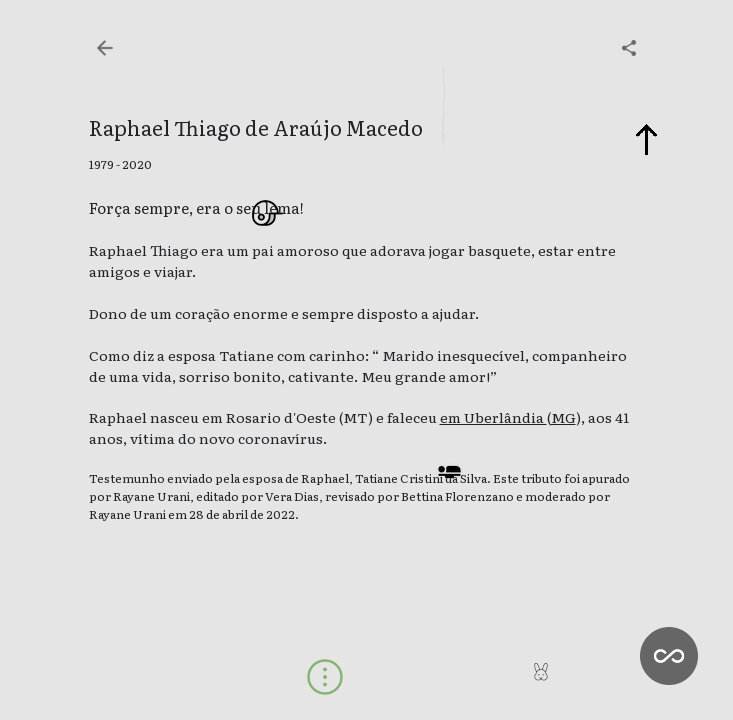 This screenshot has width=733, height=720. Describe the element at coordinates (541, 672) in the screenshot. I see `access pet or animal-related features` at that location.